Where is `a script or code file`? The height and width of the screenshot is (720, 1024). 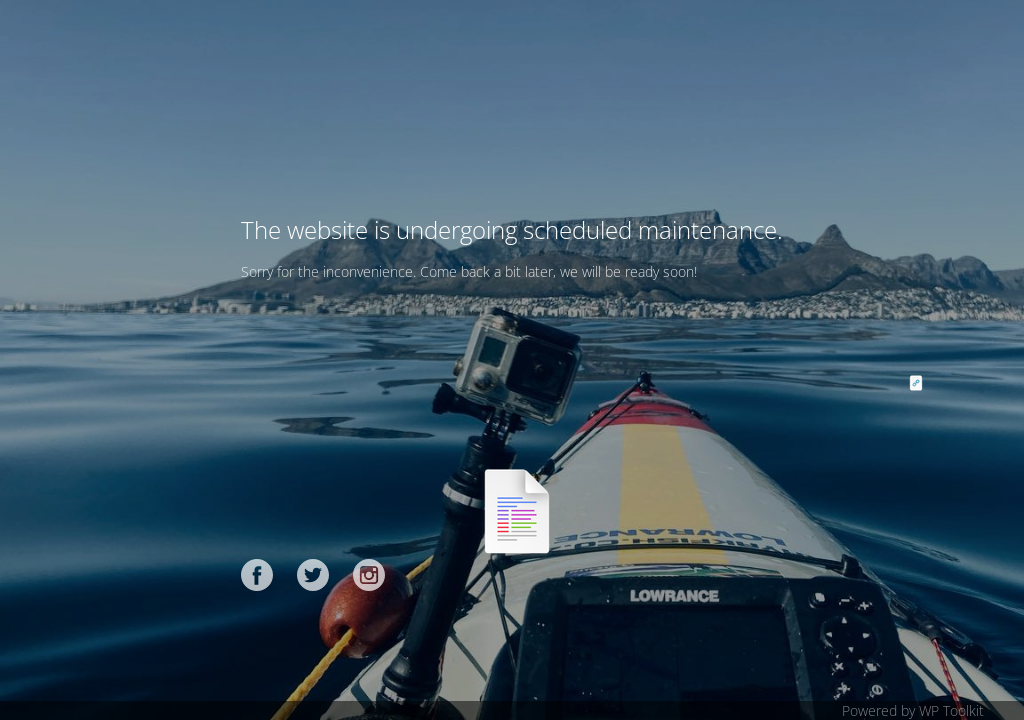
a script or code file is located at coordinates (517, 513).